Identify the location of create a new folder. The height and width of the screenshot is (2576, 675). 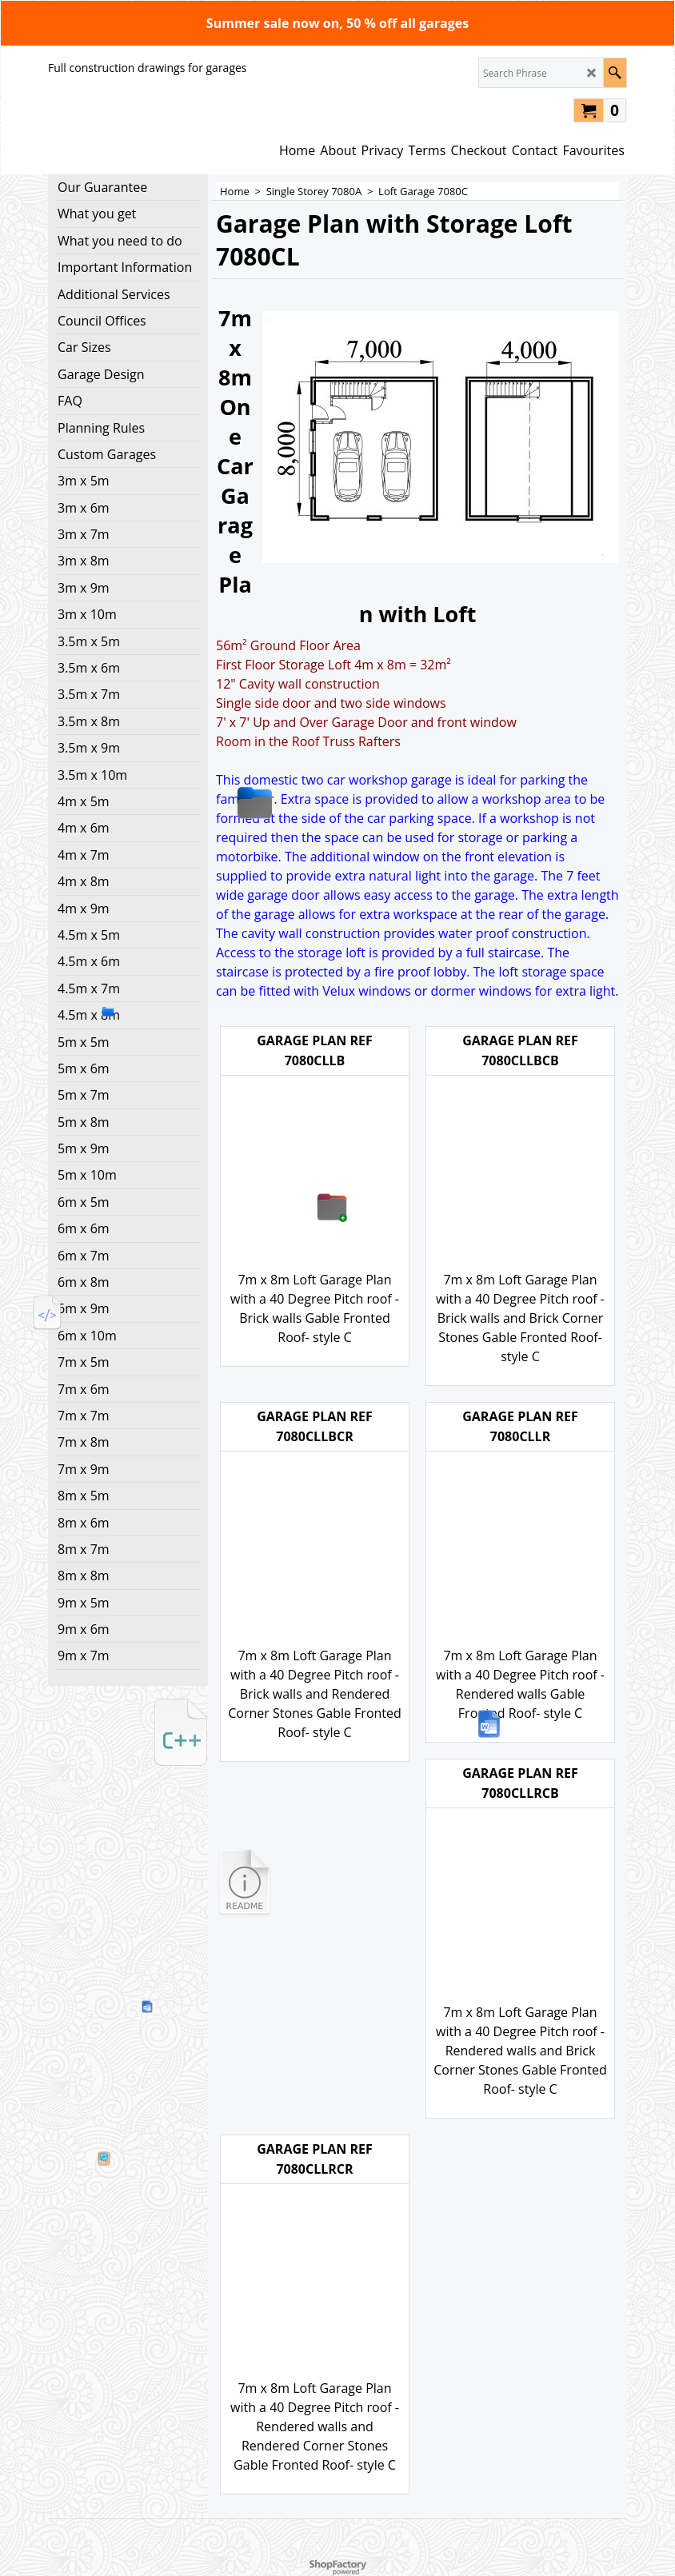
(332, 1207).